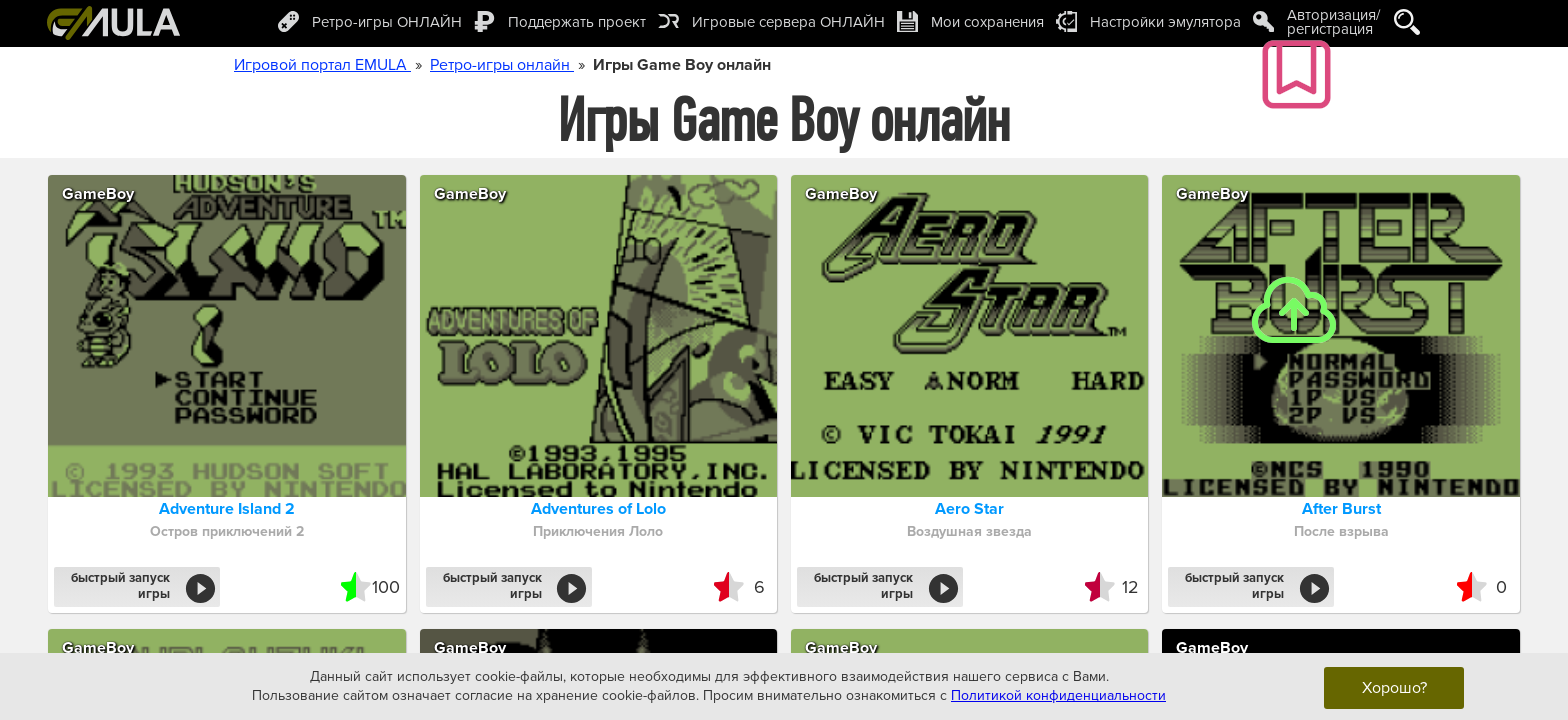 The width and height of the screenshot is (1568, 720). I want to click on upload file to cloud storage, so click(1294, 310).